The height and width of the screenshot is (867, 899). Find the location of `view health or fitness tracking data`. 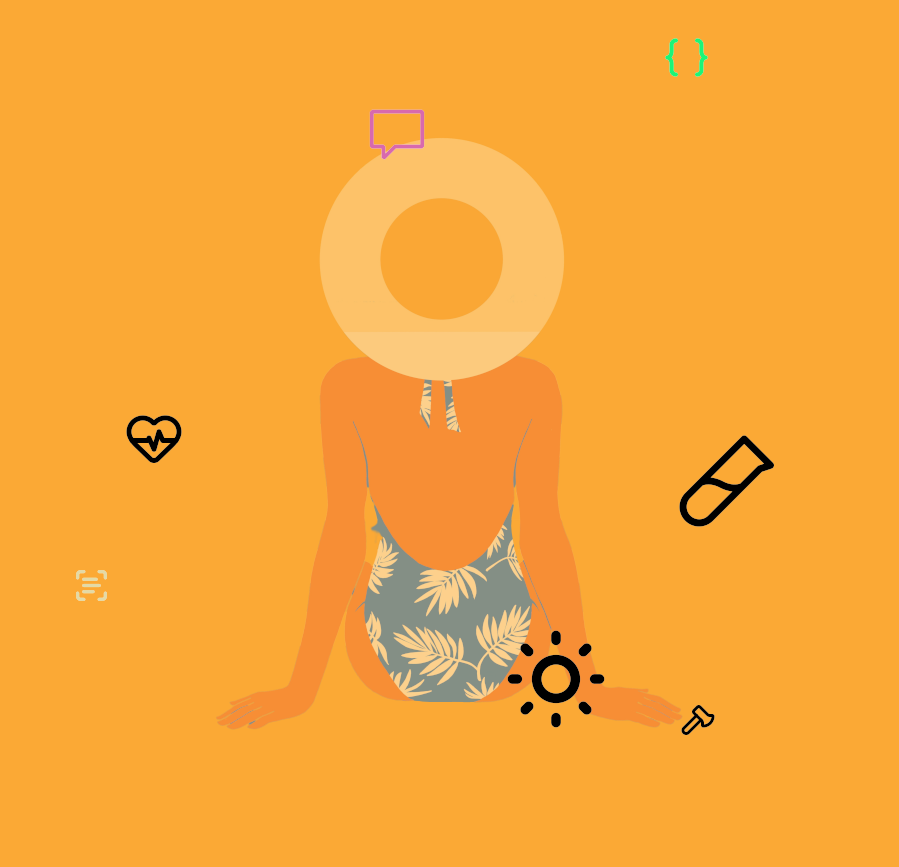

view health or fitness tracking data is located at coordinates (154, 438).